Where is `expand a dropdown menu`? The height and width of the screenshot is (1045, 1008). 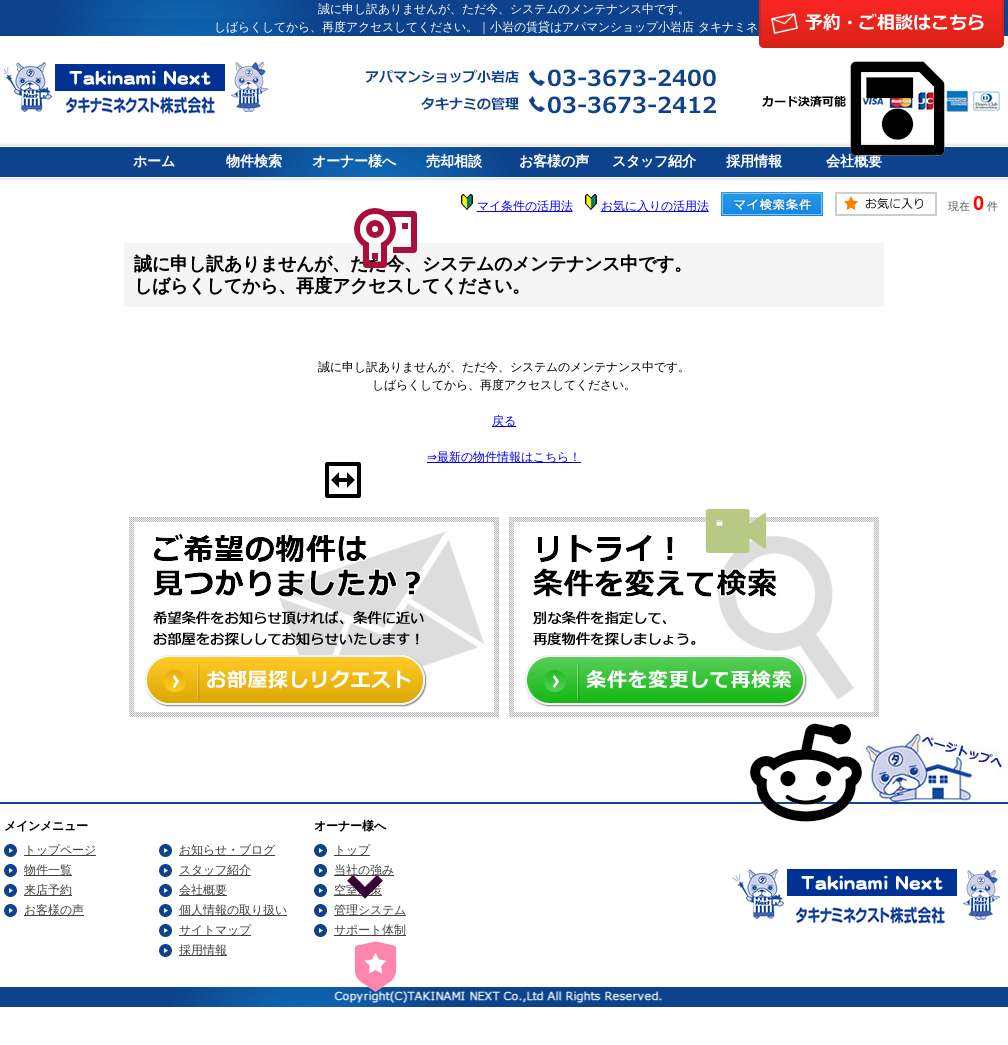 expand a dropdown menu is located at coordinates (365, 886).